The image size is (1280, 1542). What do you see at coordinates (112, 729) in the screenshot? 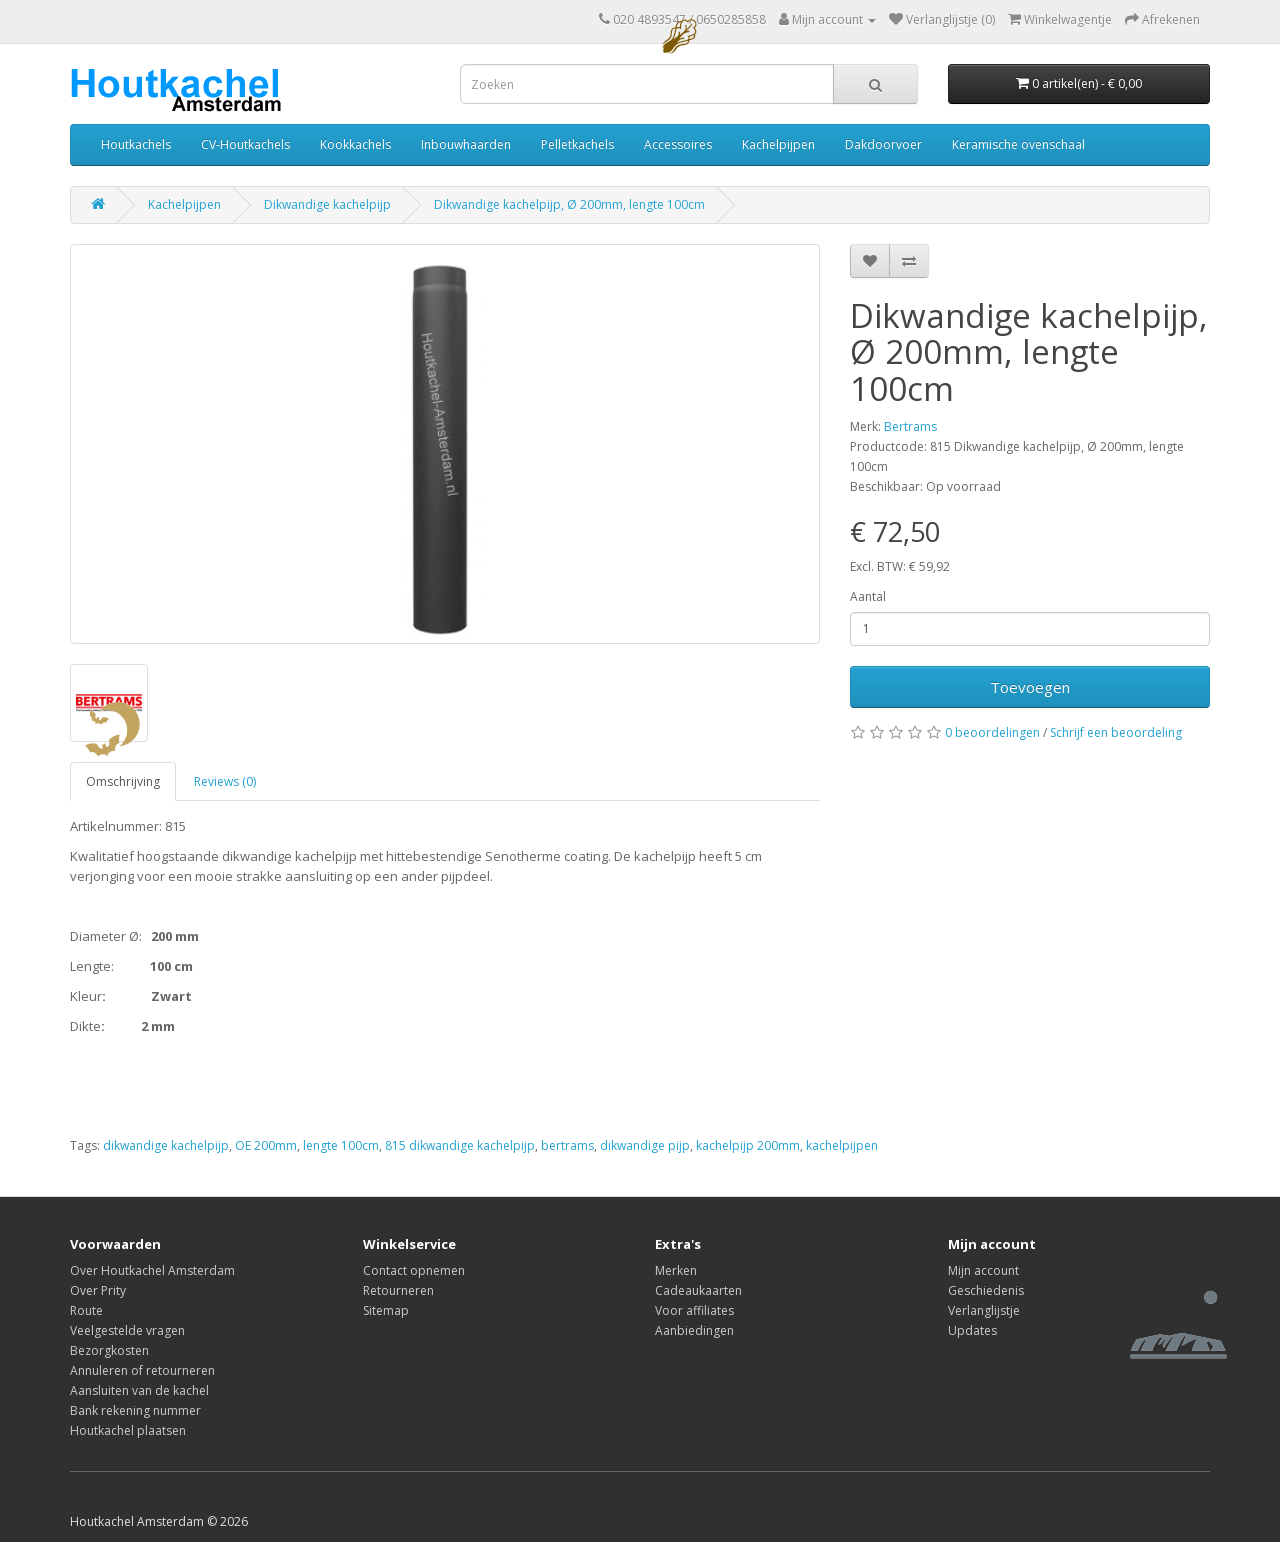
I see `toggle night mode or dark theme` at bounding box center [112, 729].